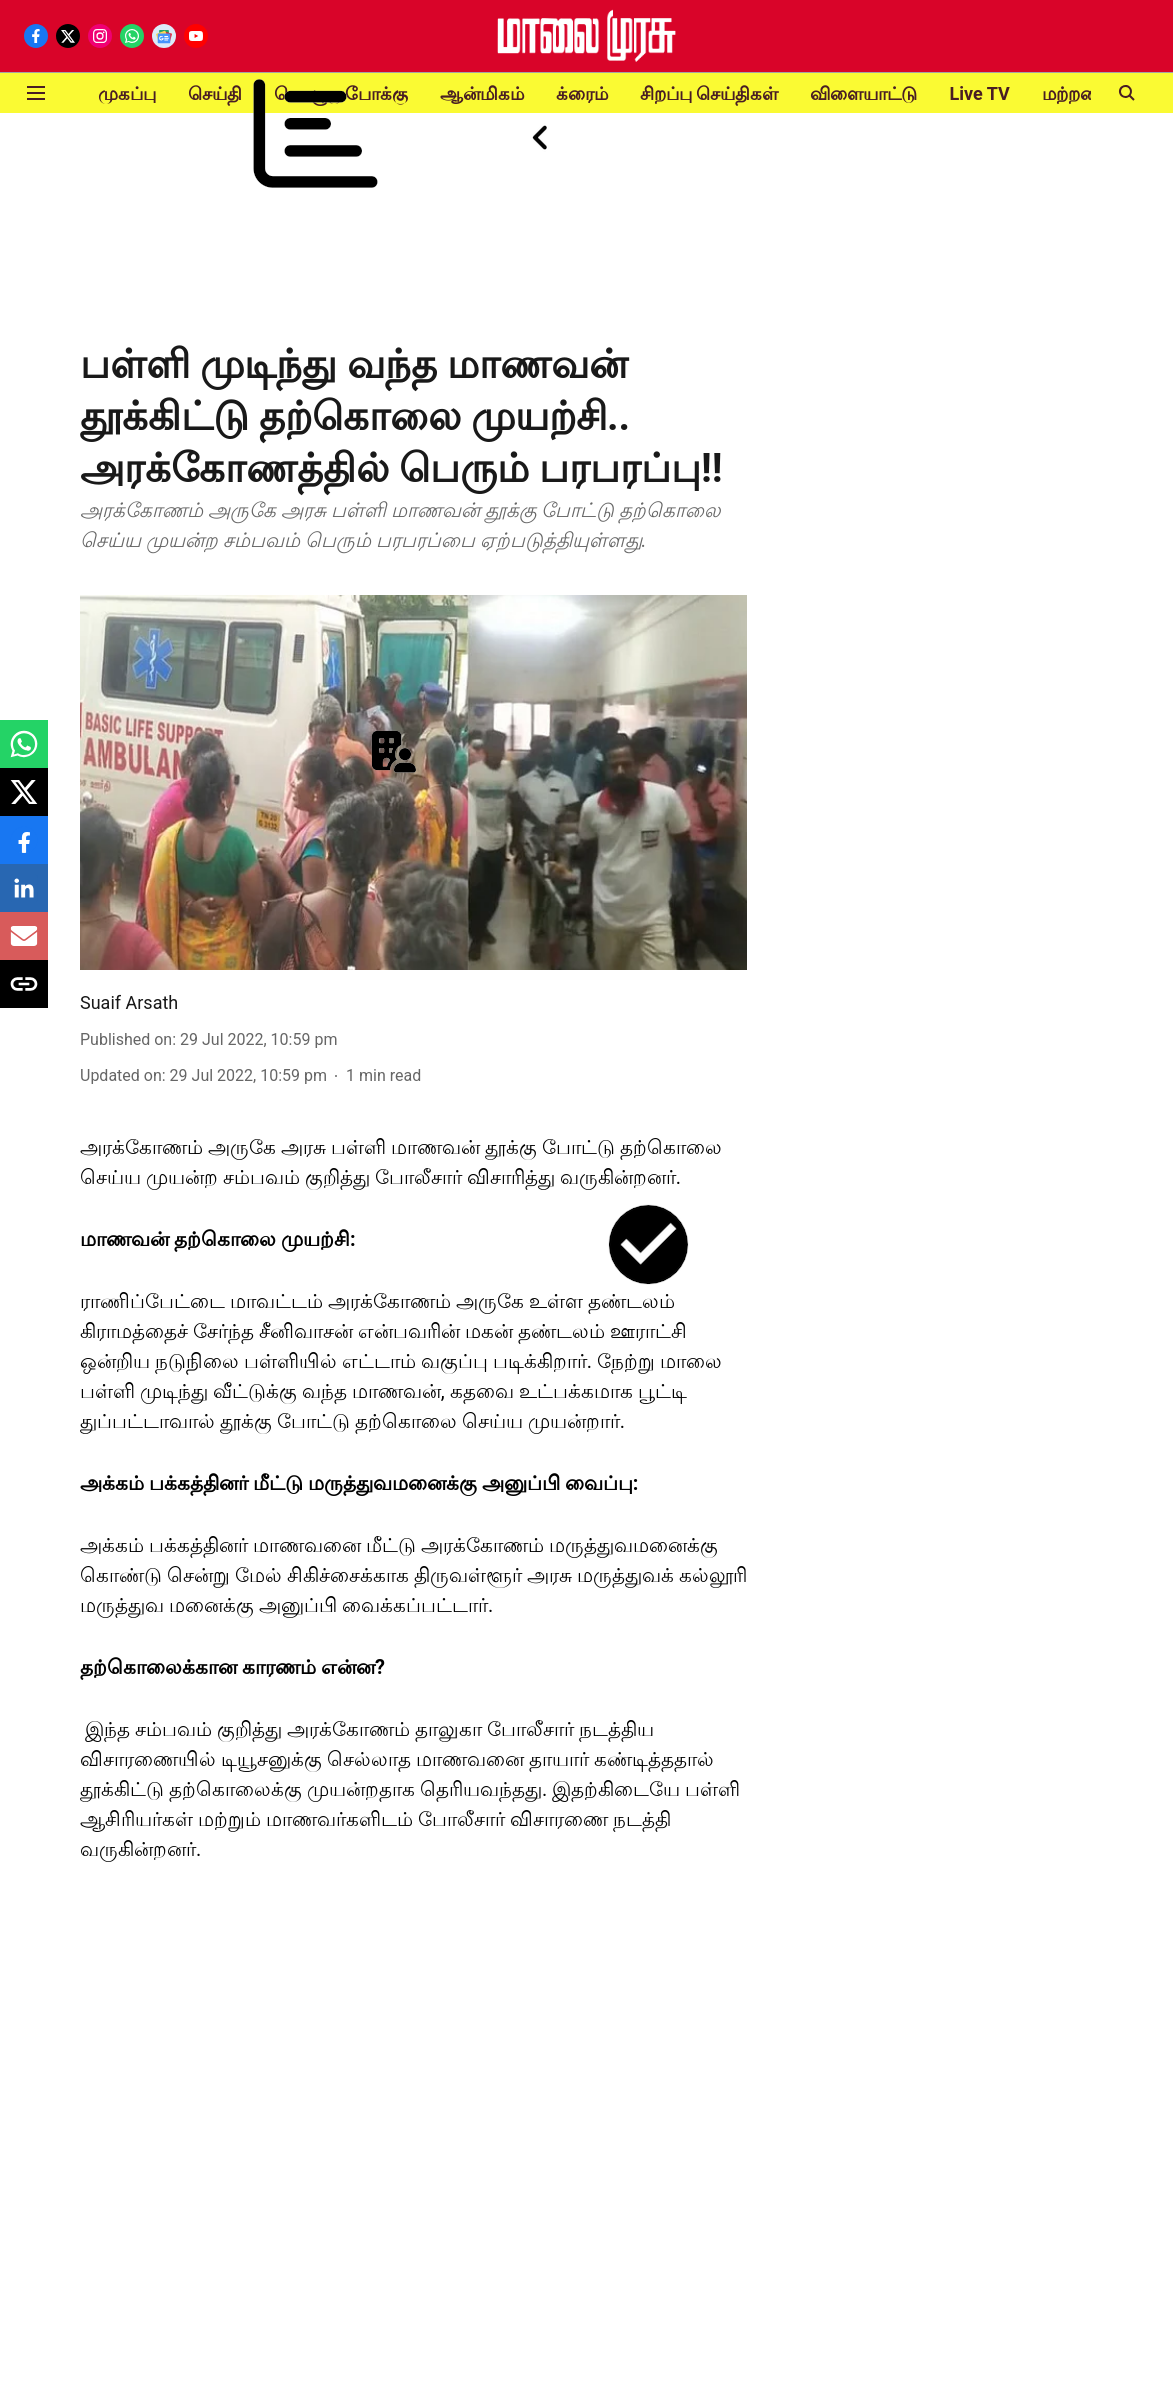 Image resolution: width=1173 pixels, height=2401 pixels. What do you see at coordinates (315, 133) in the screenshot?
I see `view analytics or statistics` at bounding box center [315, 133].